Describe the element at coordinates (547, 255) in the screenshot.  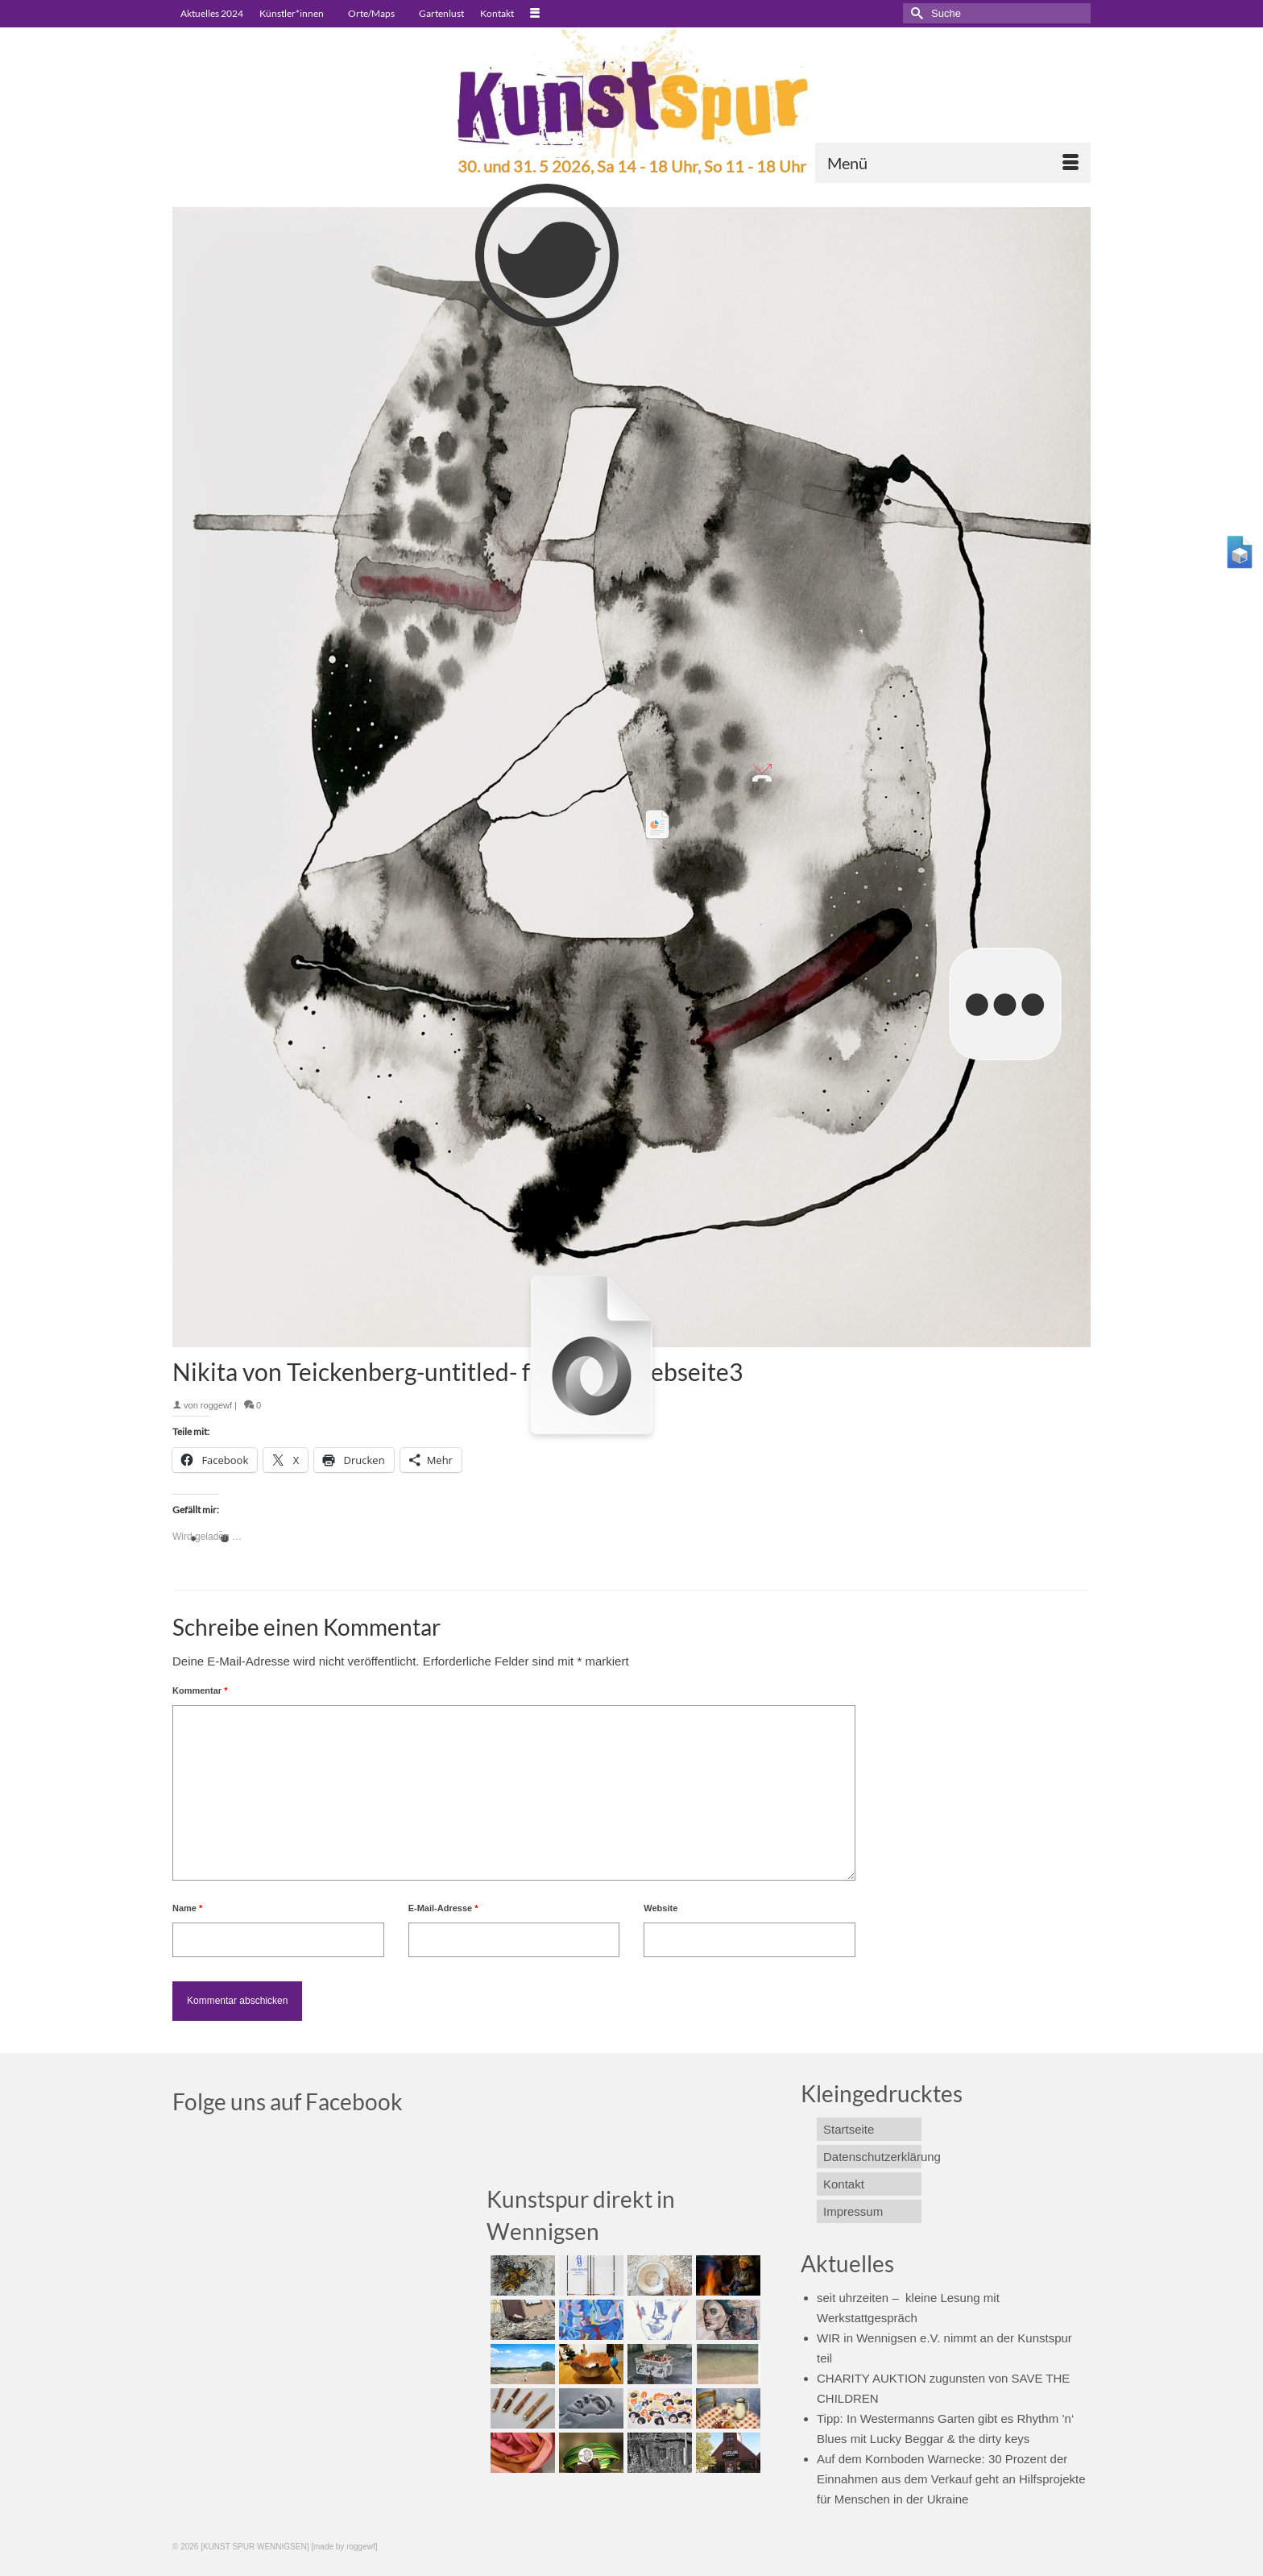
I see `launch budgie desktop environment` at that location.